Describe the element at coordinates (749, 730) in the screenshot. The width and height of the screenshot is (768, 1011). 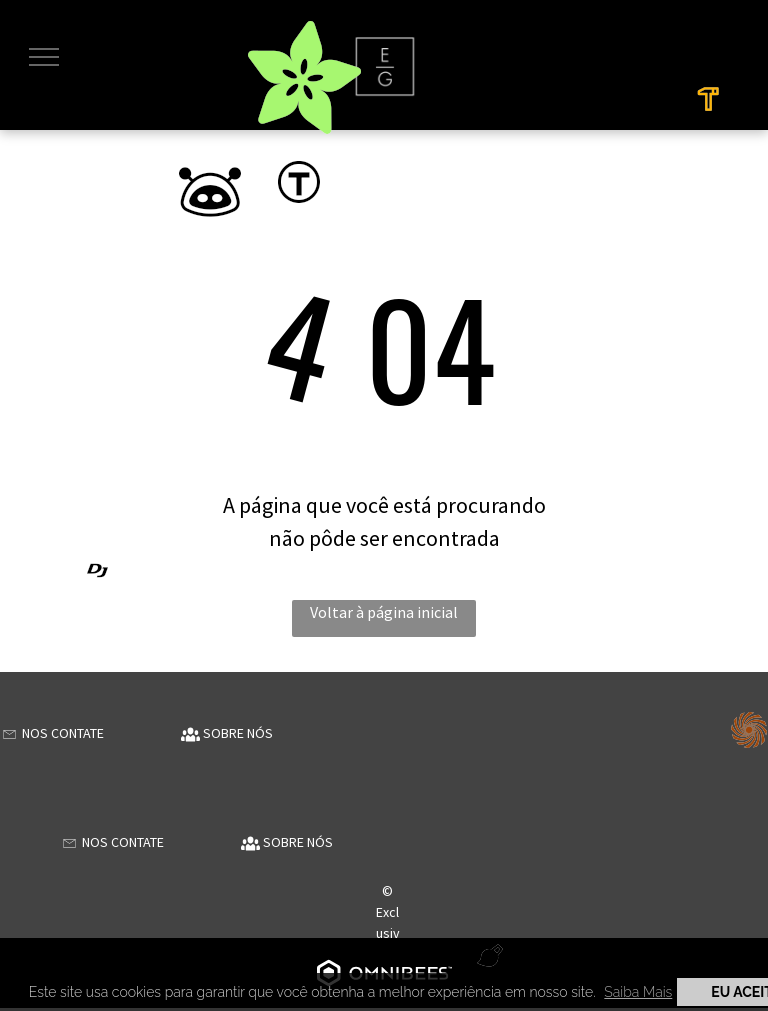
I see `visit the MediaMarkt website or app` at that location.